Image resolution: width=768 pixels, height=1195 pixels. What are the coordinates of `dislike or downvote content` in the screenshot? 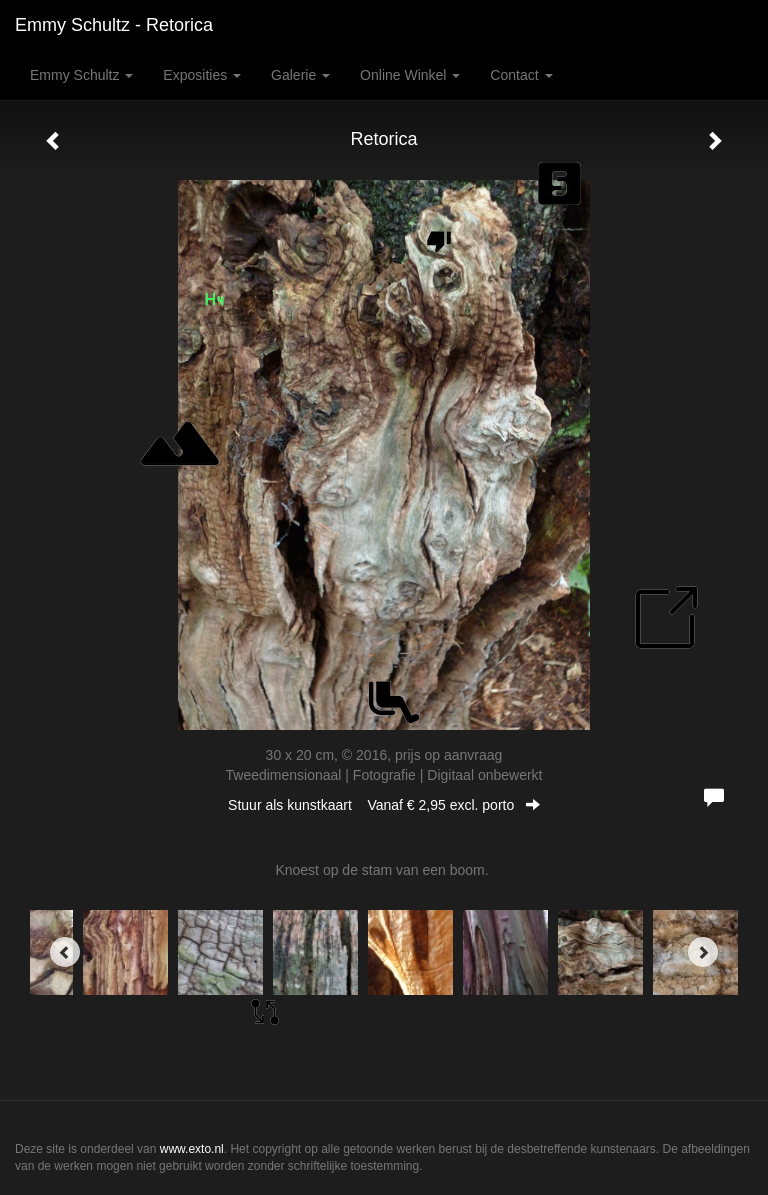 It's located at (439, 241).